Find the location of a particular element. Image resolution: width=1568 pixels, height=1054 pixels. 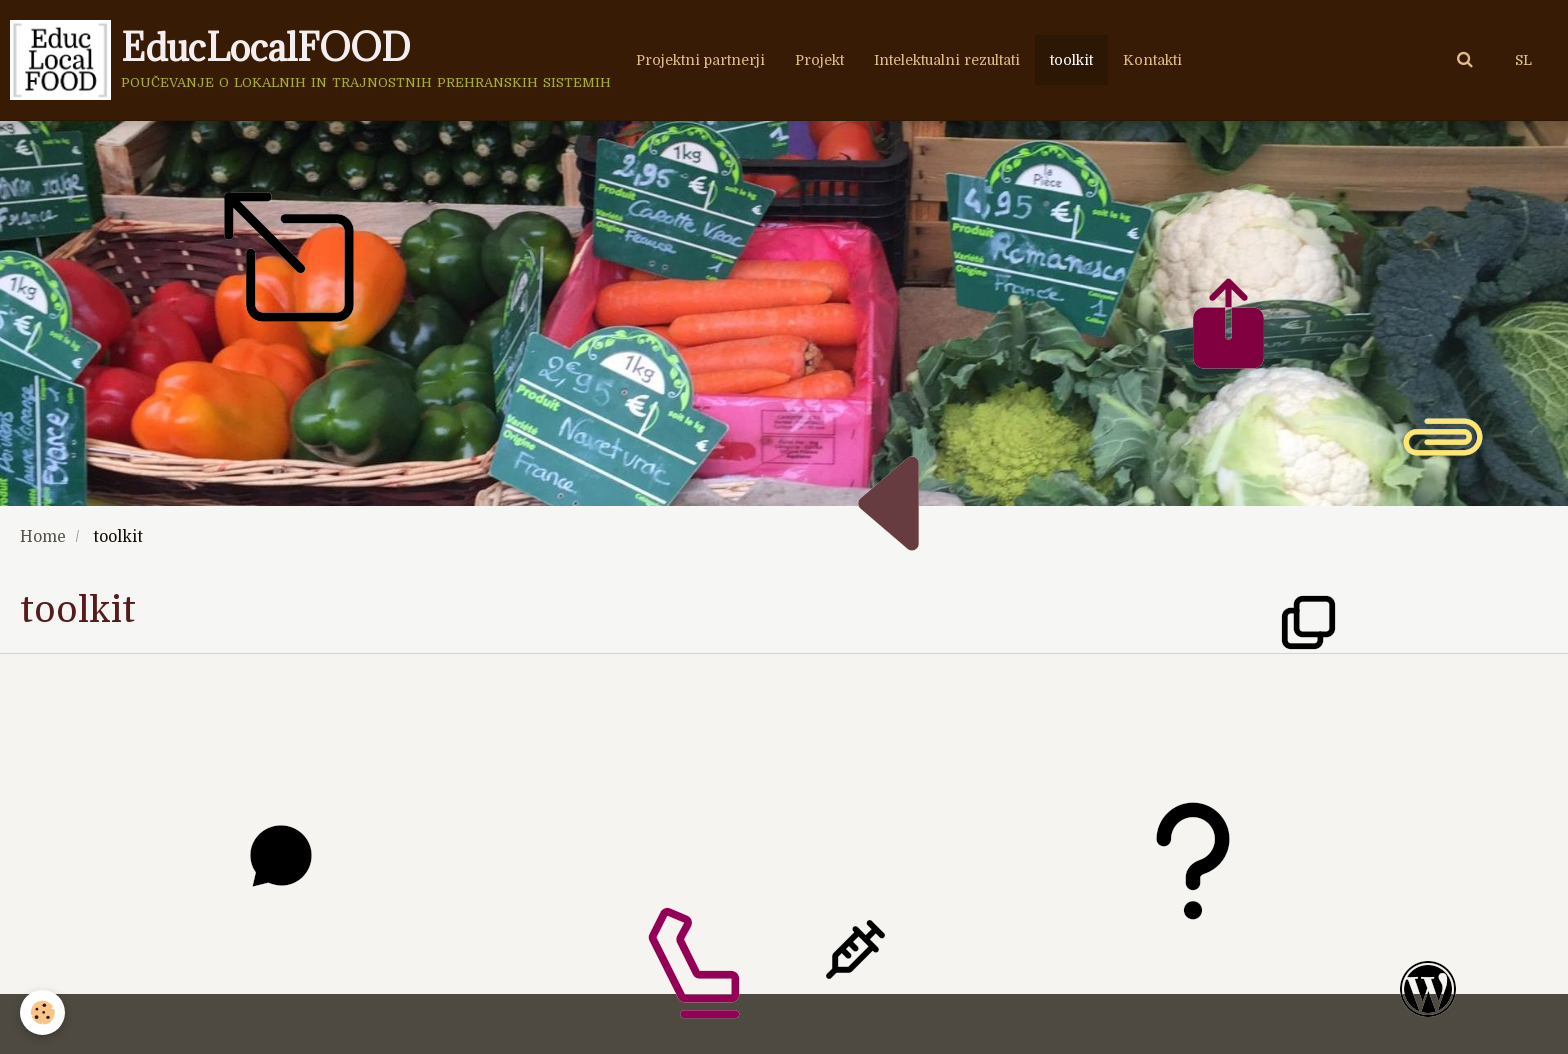

access medical or health information is located at coordinates (855, 949).